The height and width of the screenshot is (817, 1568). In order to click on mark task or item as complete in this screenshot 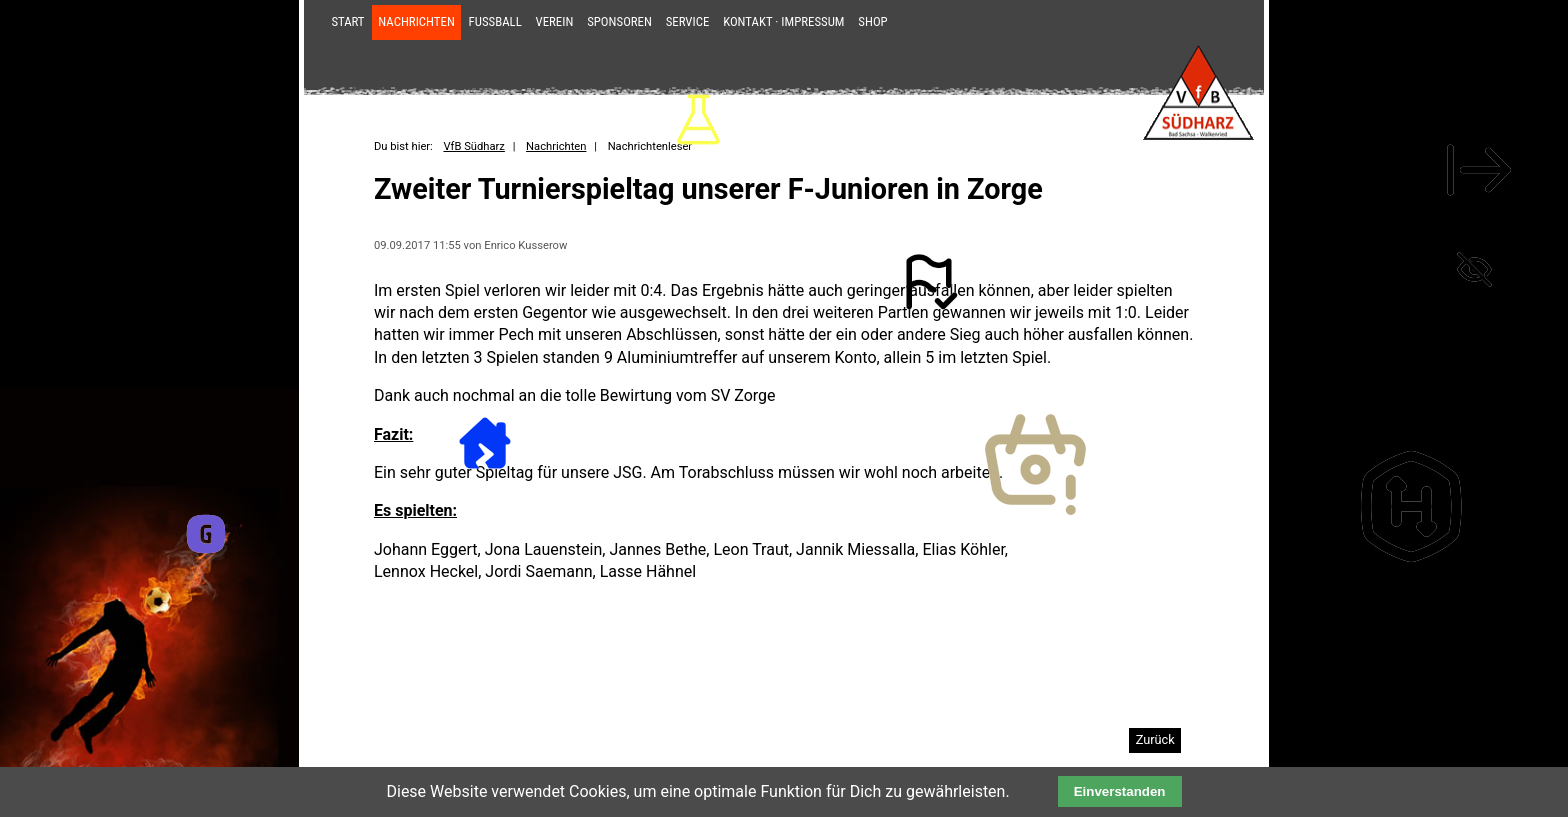, I will do `click(929, 281)`.